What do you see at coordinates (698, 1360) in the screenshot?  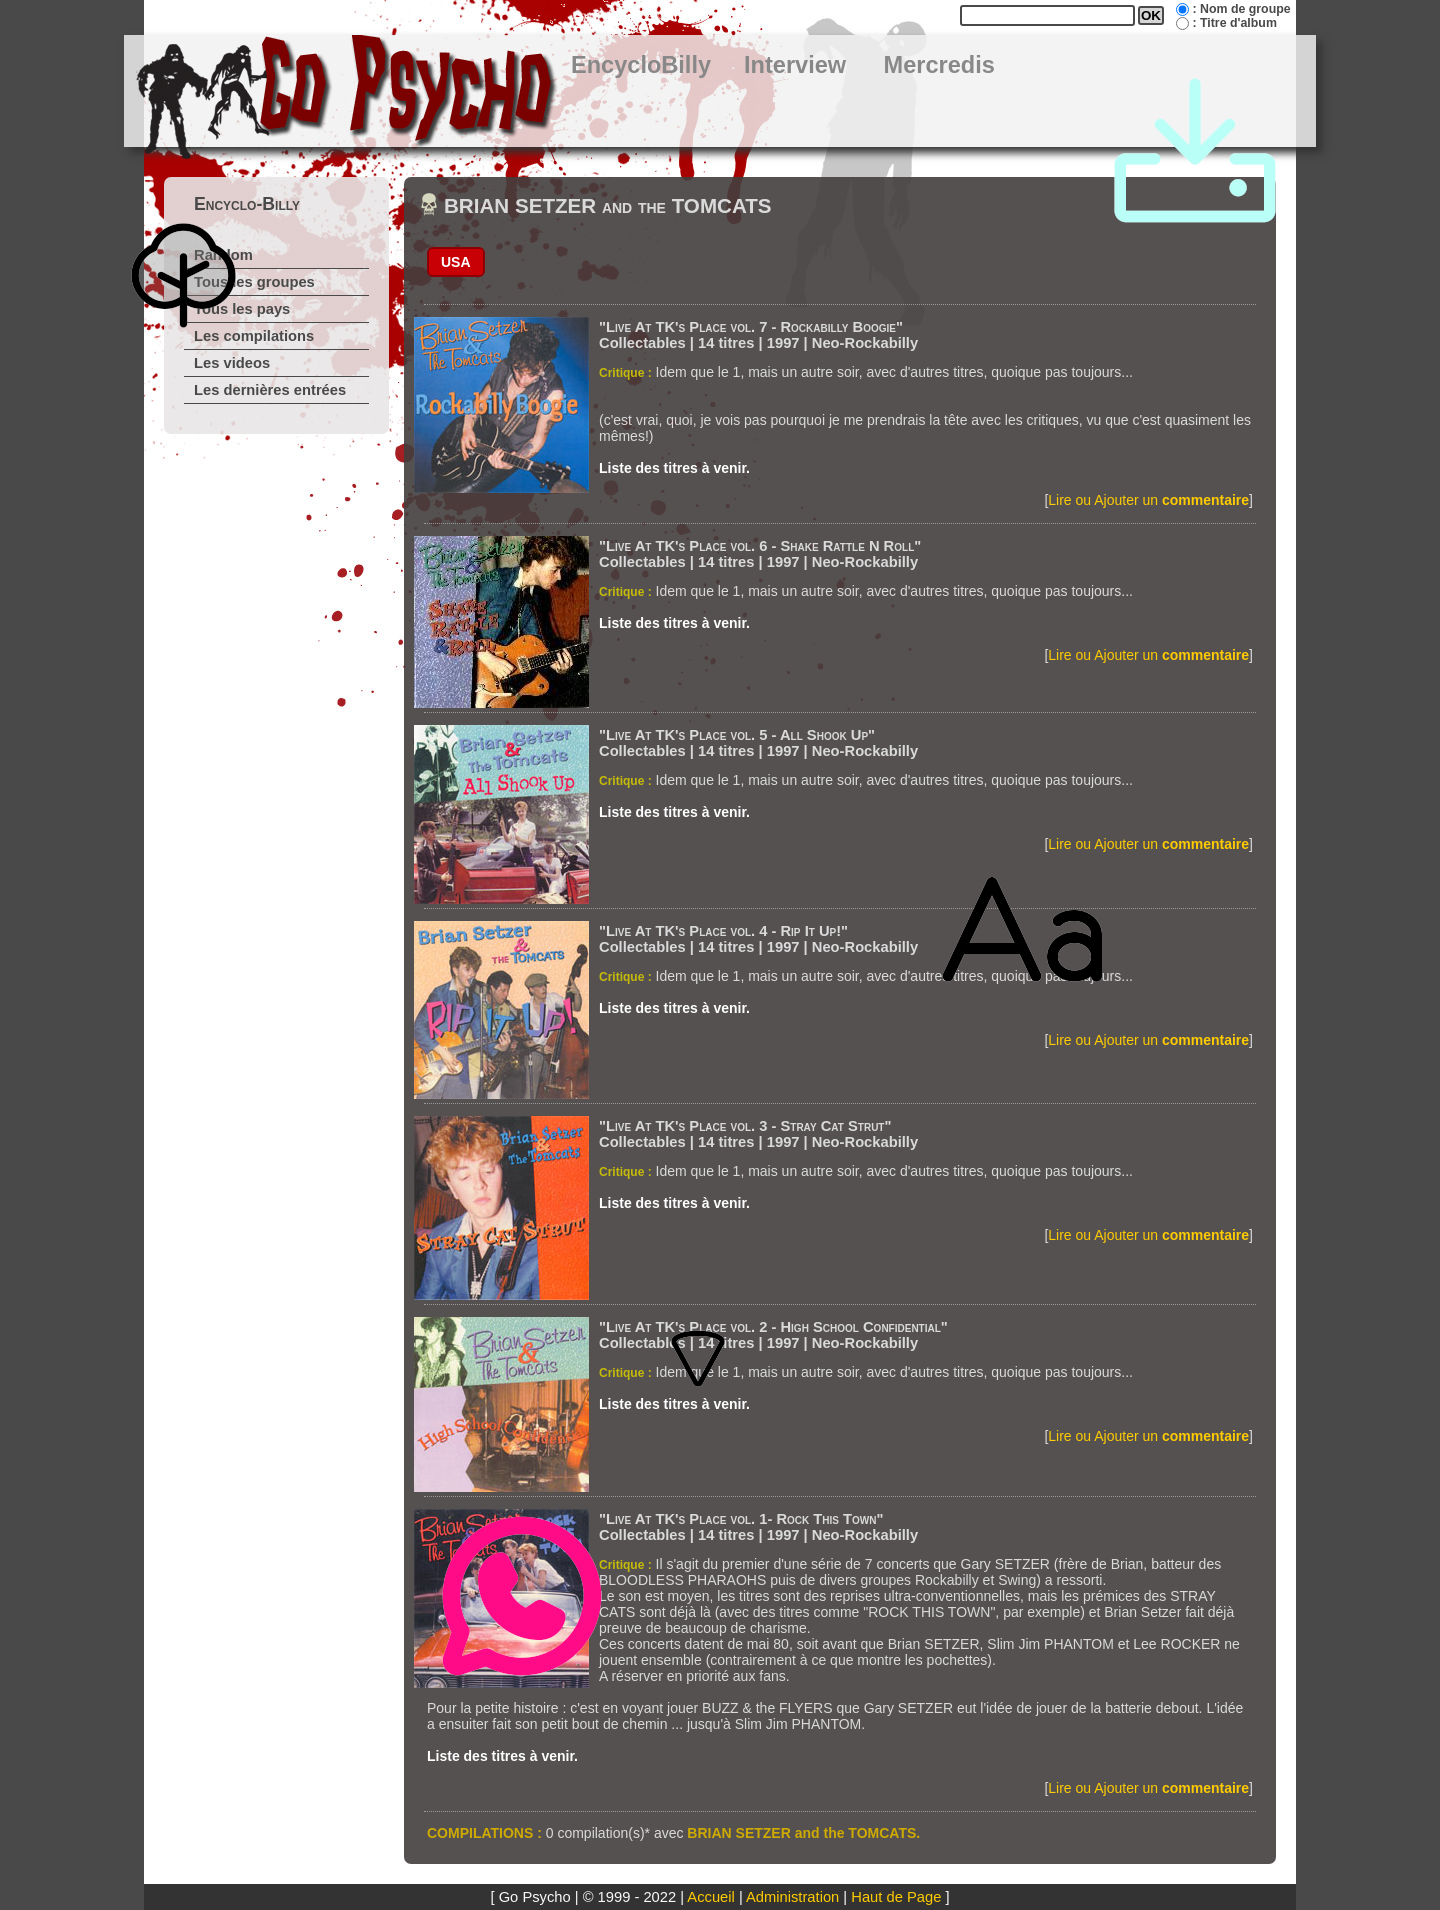 I see `indicates a cone or triangular marker` at bounding box center [698, 1360].